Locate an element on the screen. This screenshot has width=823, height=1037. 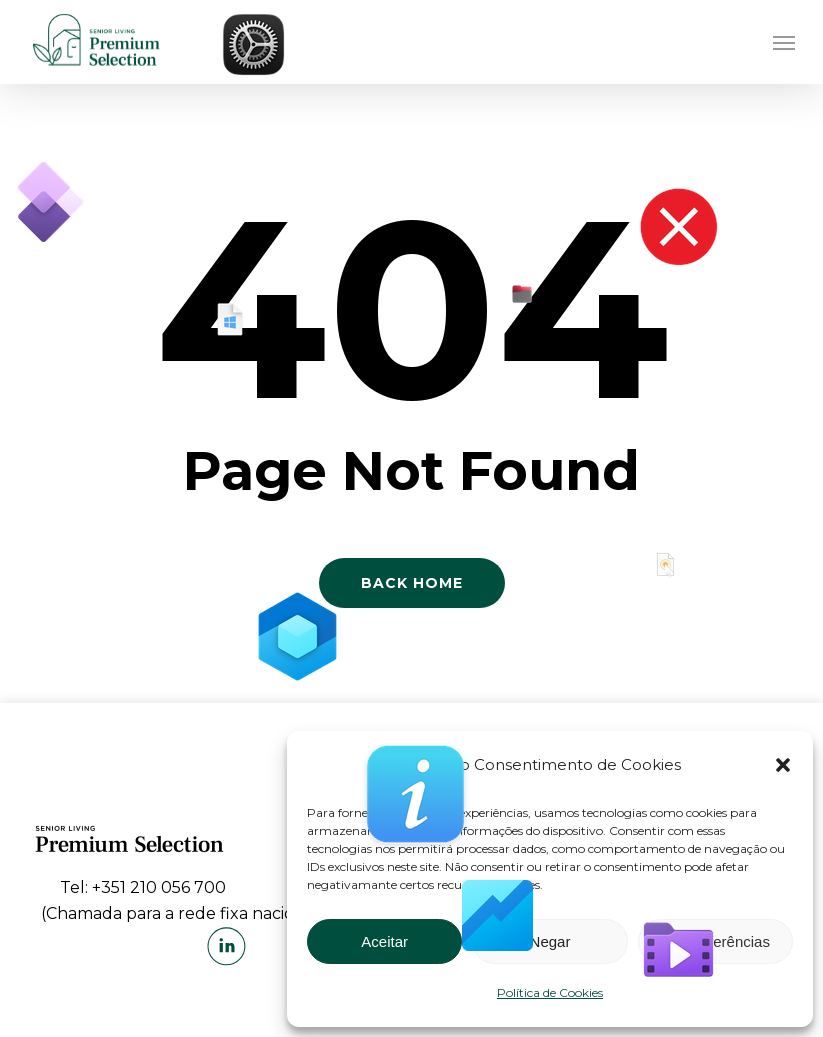
OneDrive sync error or failure is located at coordinates (679, 227).